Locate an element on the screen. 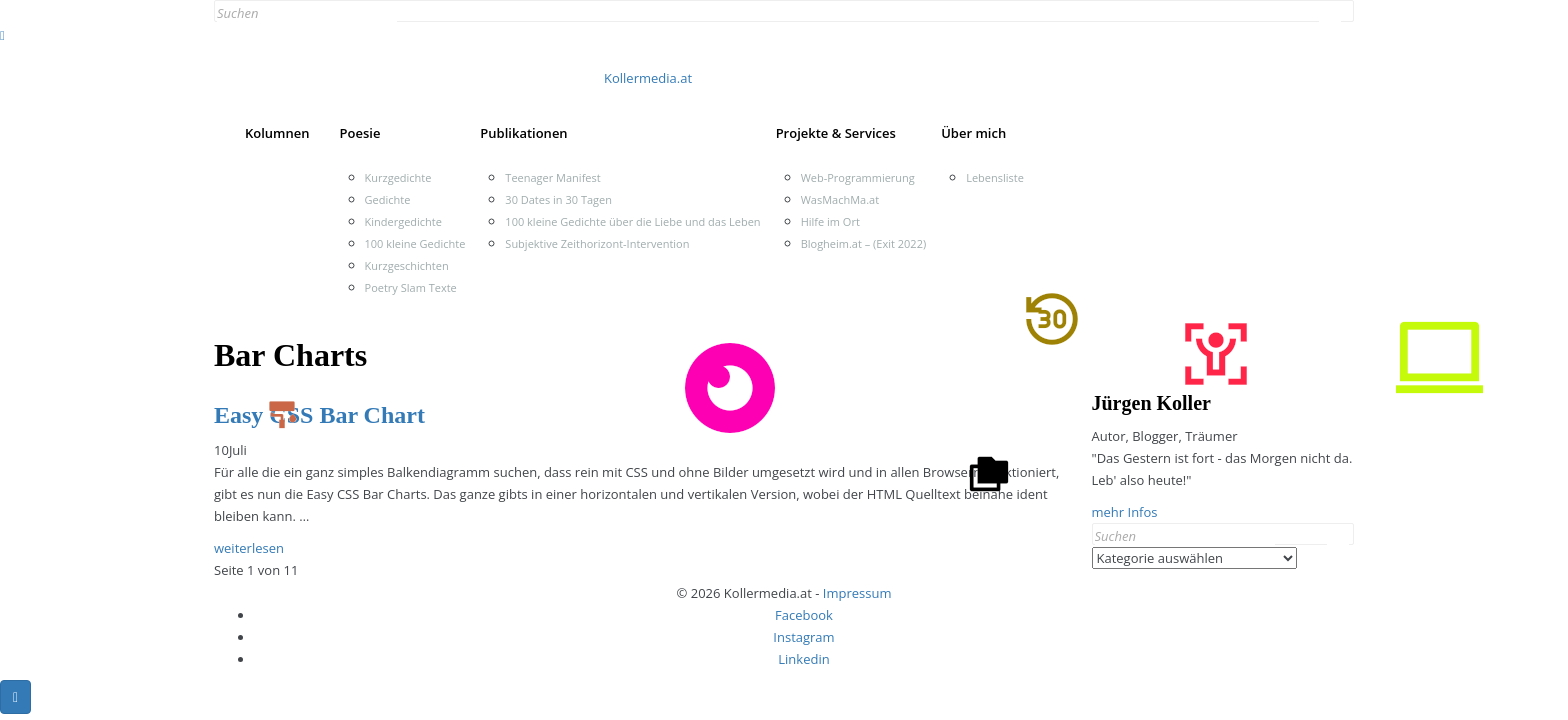 The width and height of the screenshot is (1568, 720). scan or verify user identity is located at coordinates (1216, 354).